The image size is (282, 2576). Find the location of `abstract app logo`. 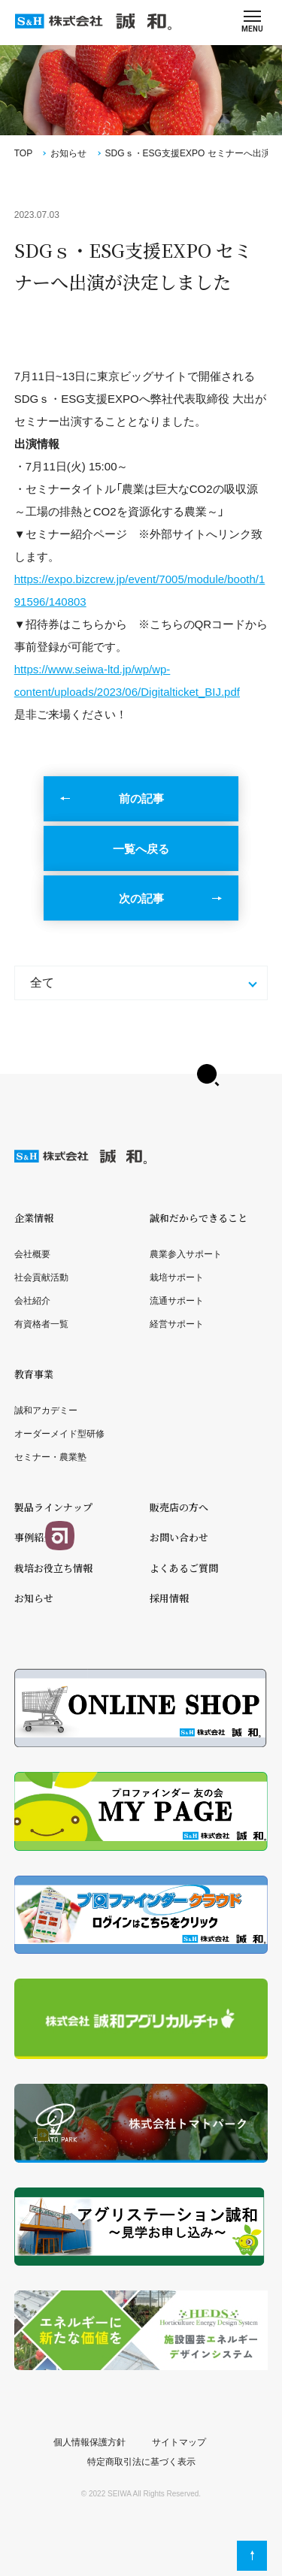

abstract app logo is located at coordinates (59, 1535).